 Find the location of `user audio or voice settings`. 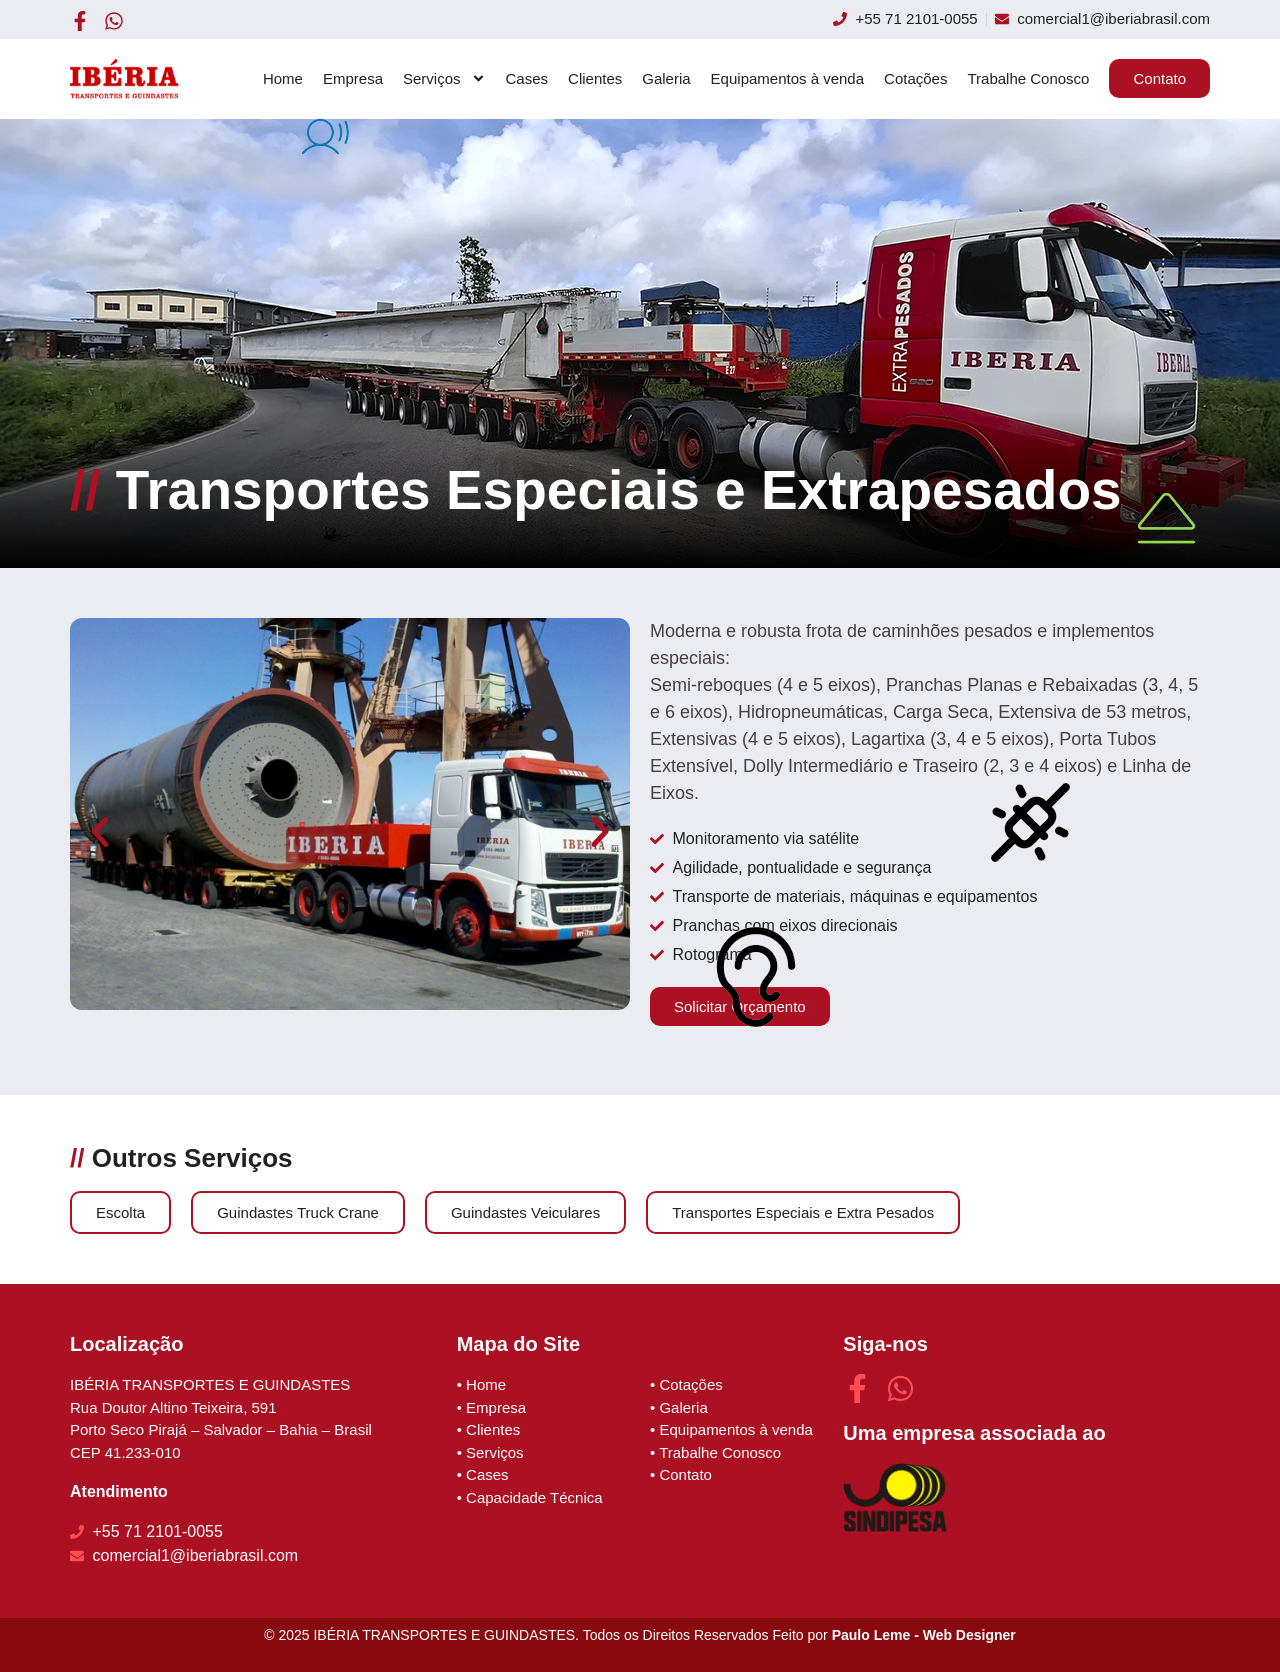

user audio or voice settings is located at coordinates (324, 136).